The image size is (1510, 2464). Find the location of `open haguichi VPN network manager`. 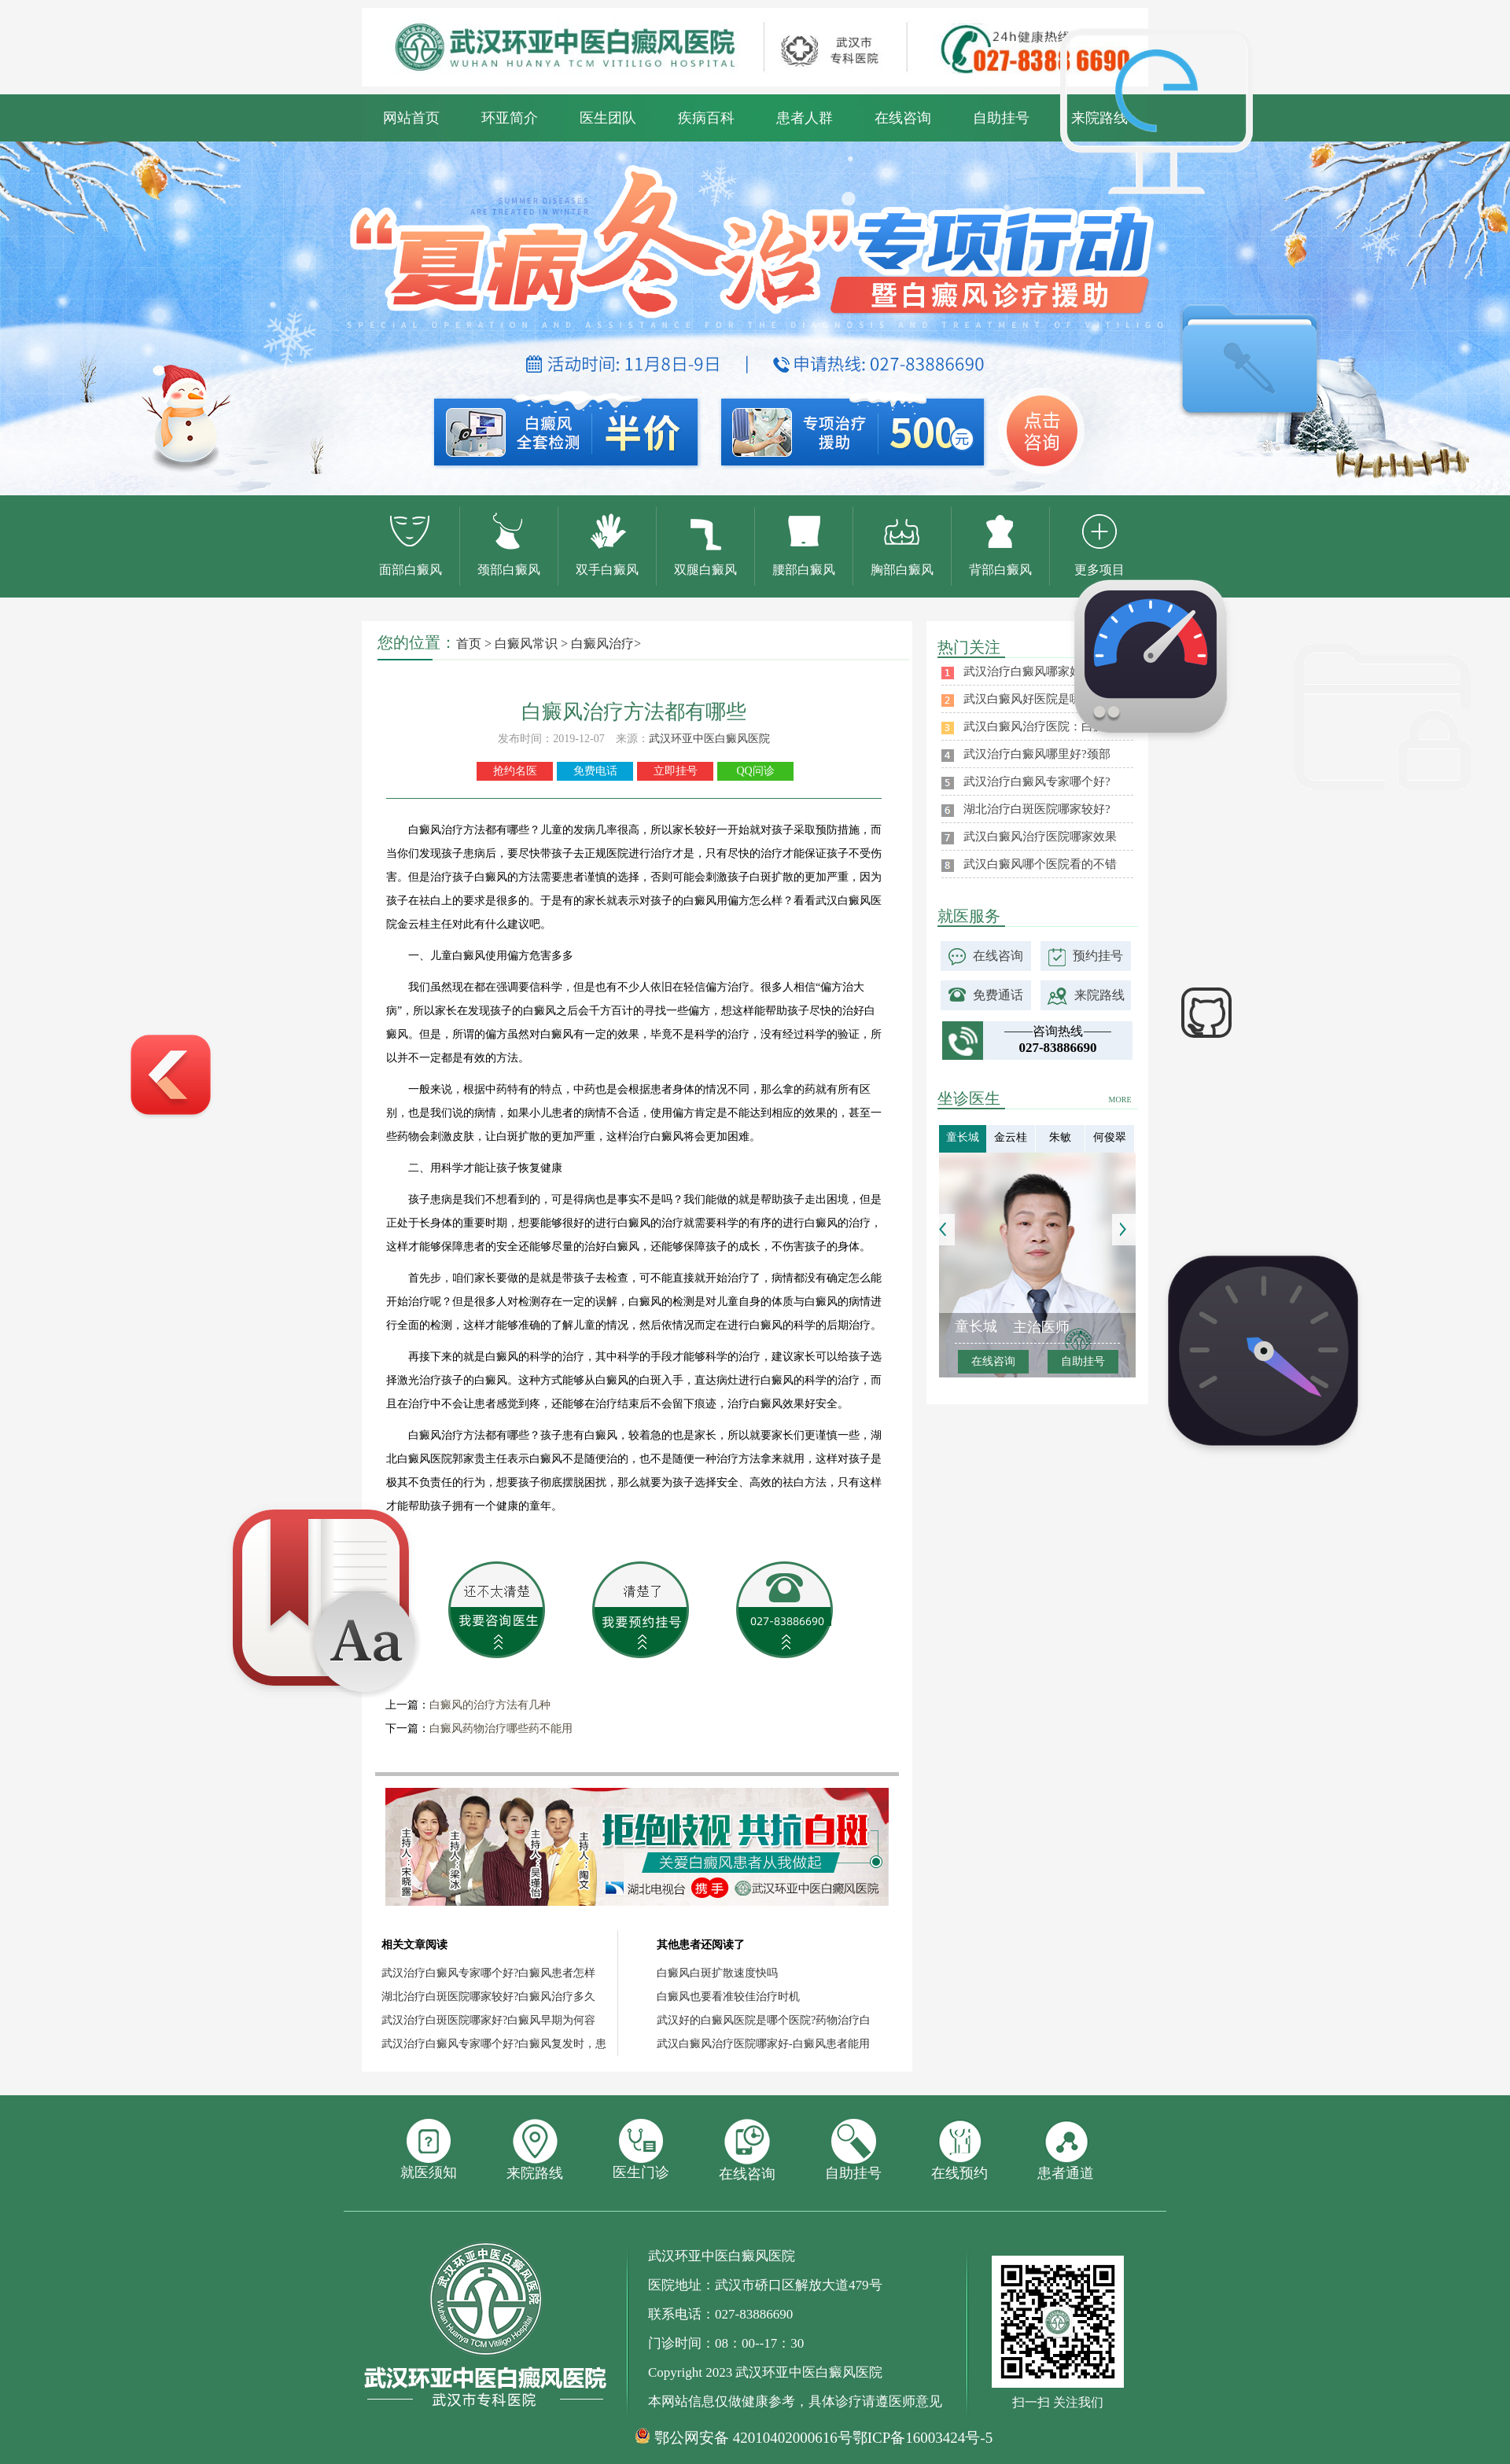

open haguichi VPN network manager is located at coordinates (171, 1075).